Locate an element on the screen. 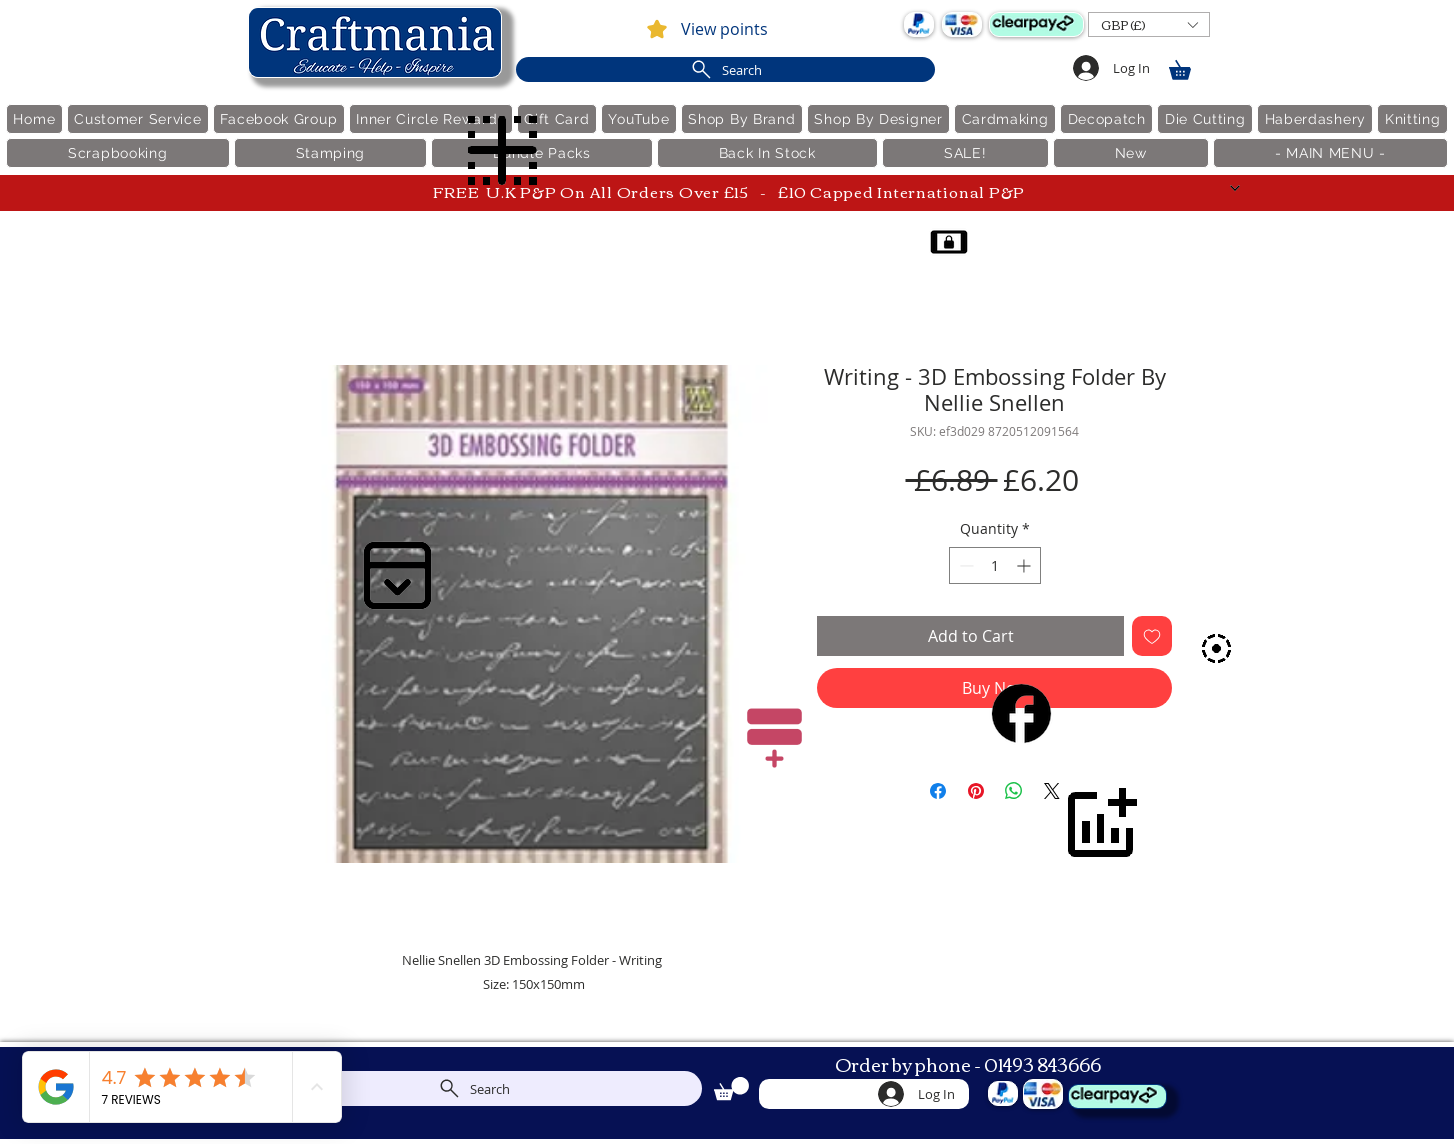 This screenshot has height=1144, width=1454. lock screen in landscape orientation is located at coordinates (949, 242).